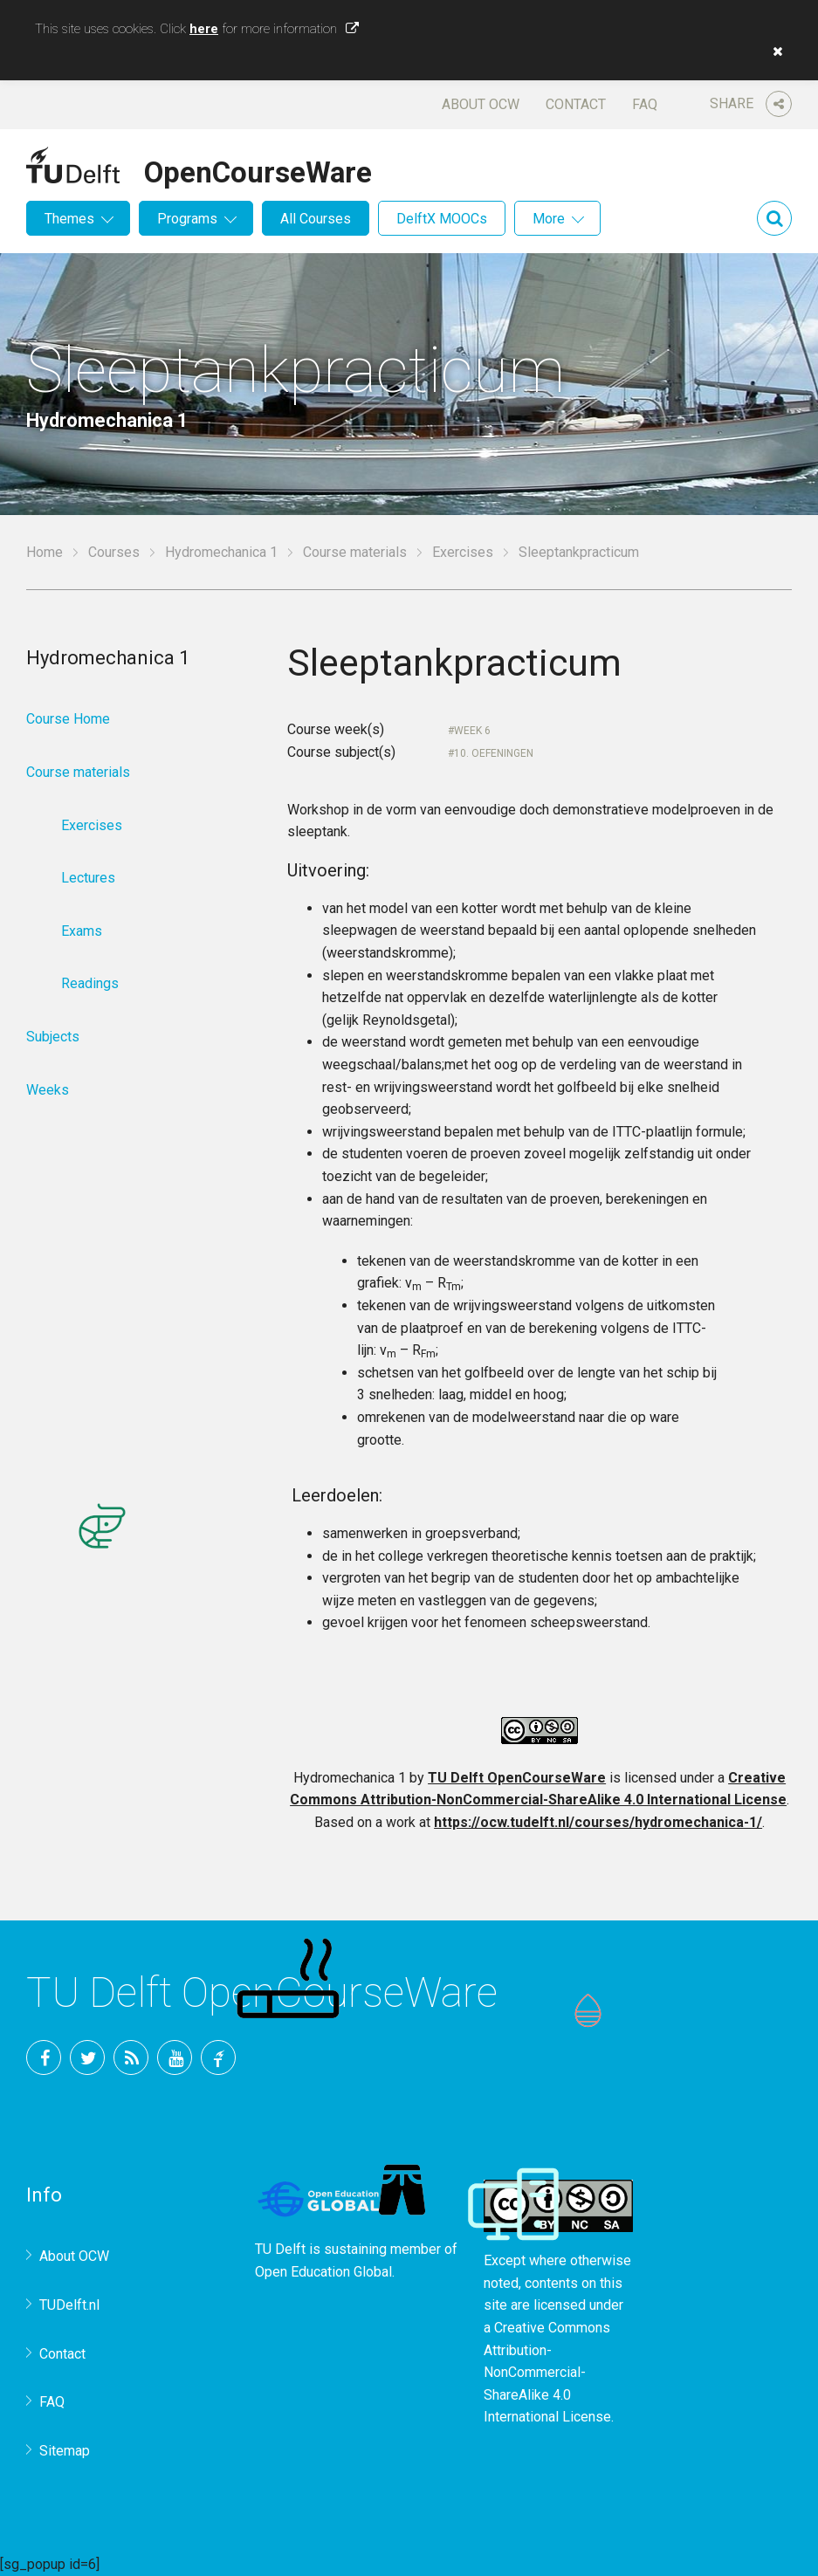 This screenshot has width=818, height=2576. What do you see at coordinates (102, 1527) in the screenshot?
I see `indicates seafood or shrimp menu option` at bounding box center [102, 1527].